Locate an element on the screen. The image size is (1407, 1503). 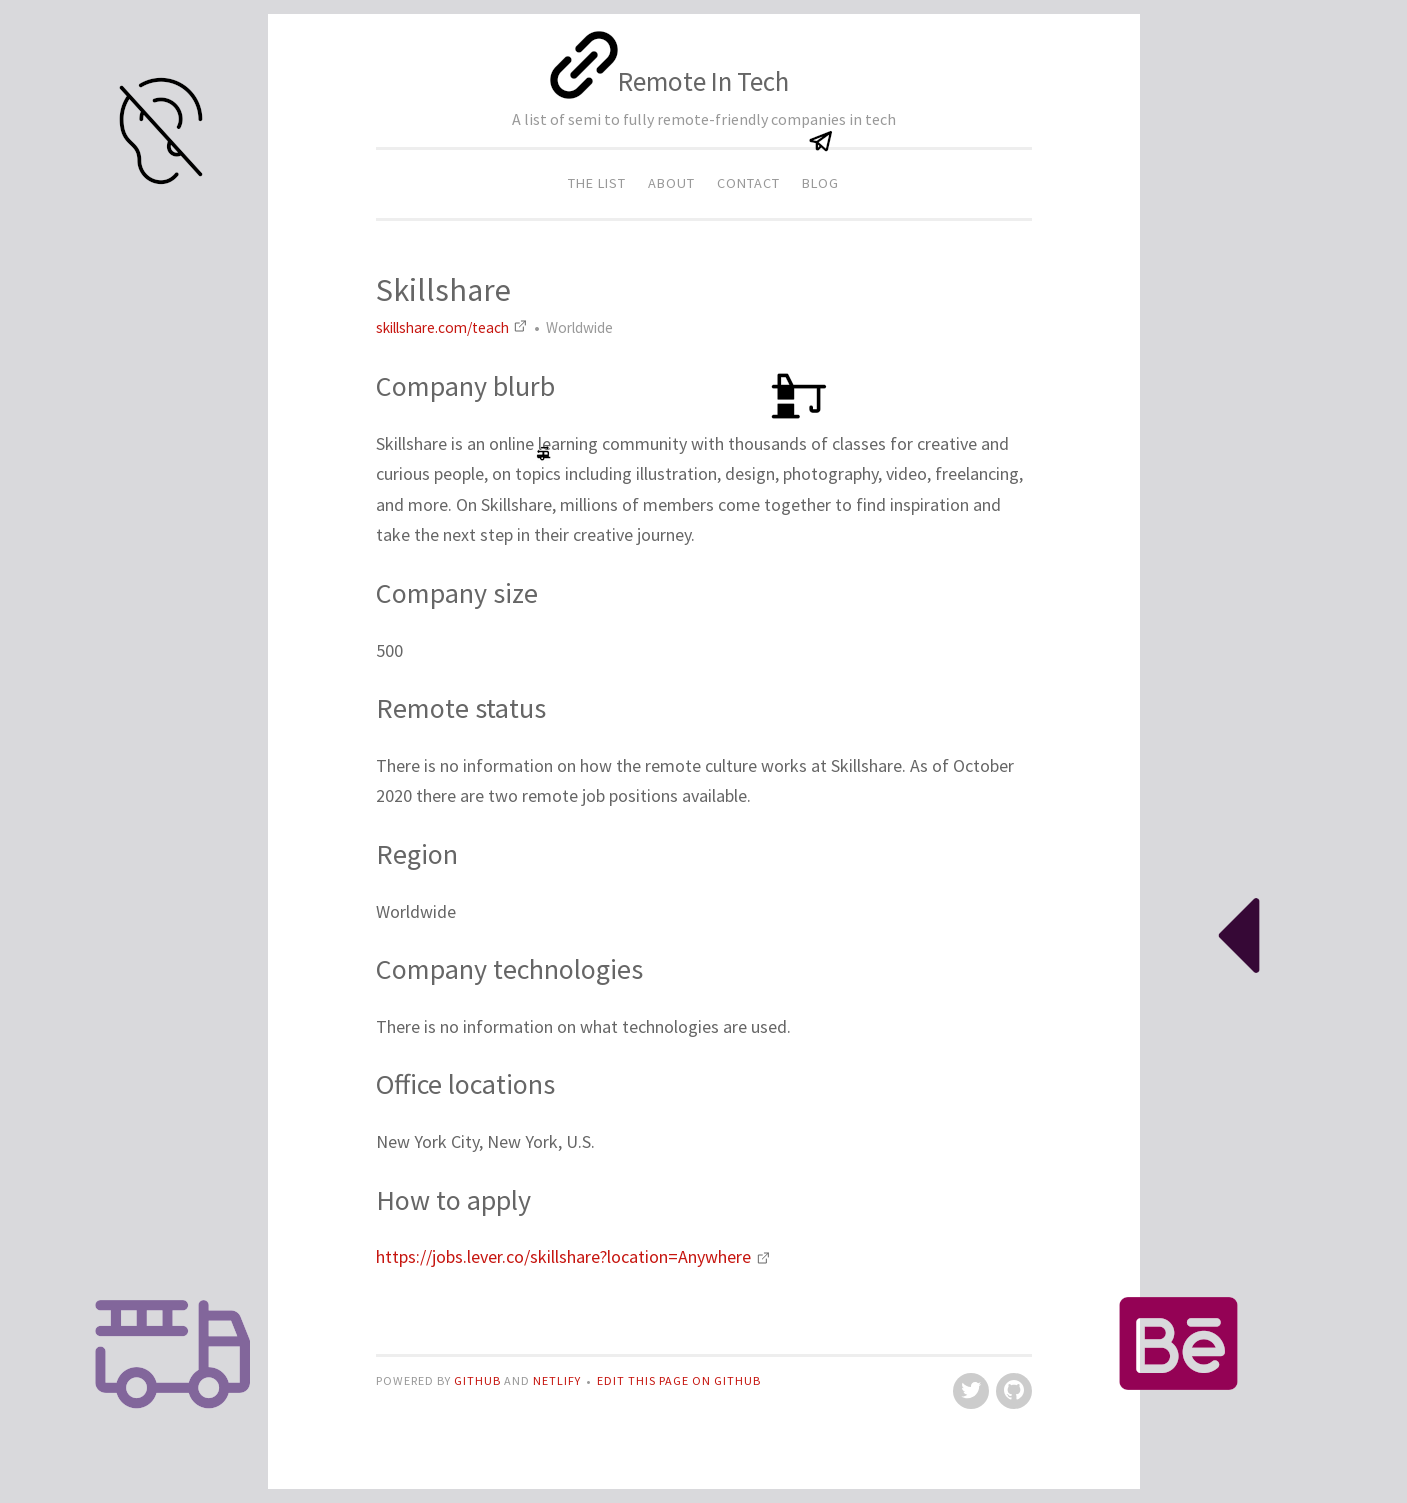
view behance portfolio is located at coordinates (1178, 1343).